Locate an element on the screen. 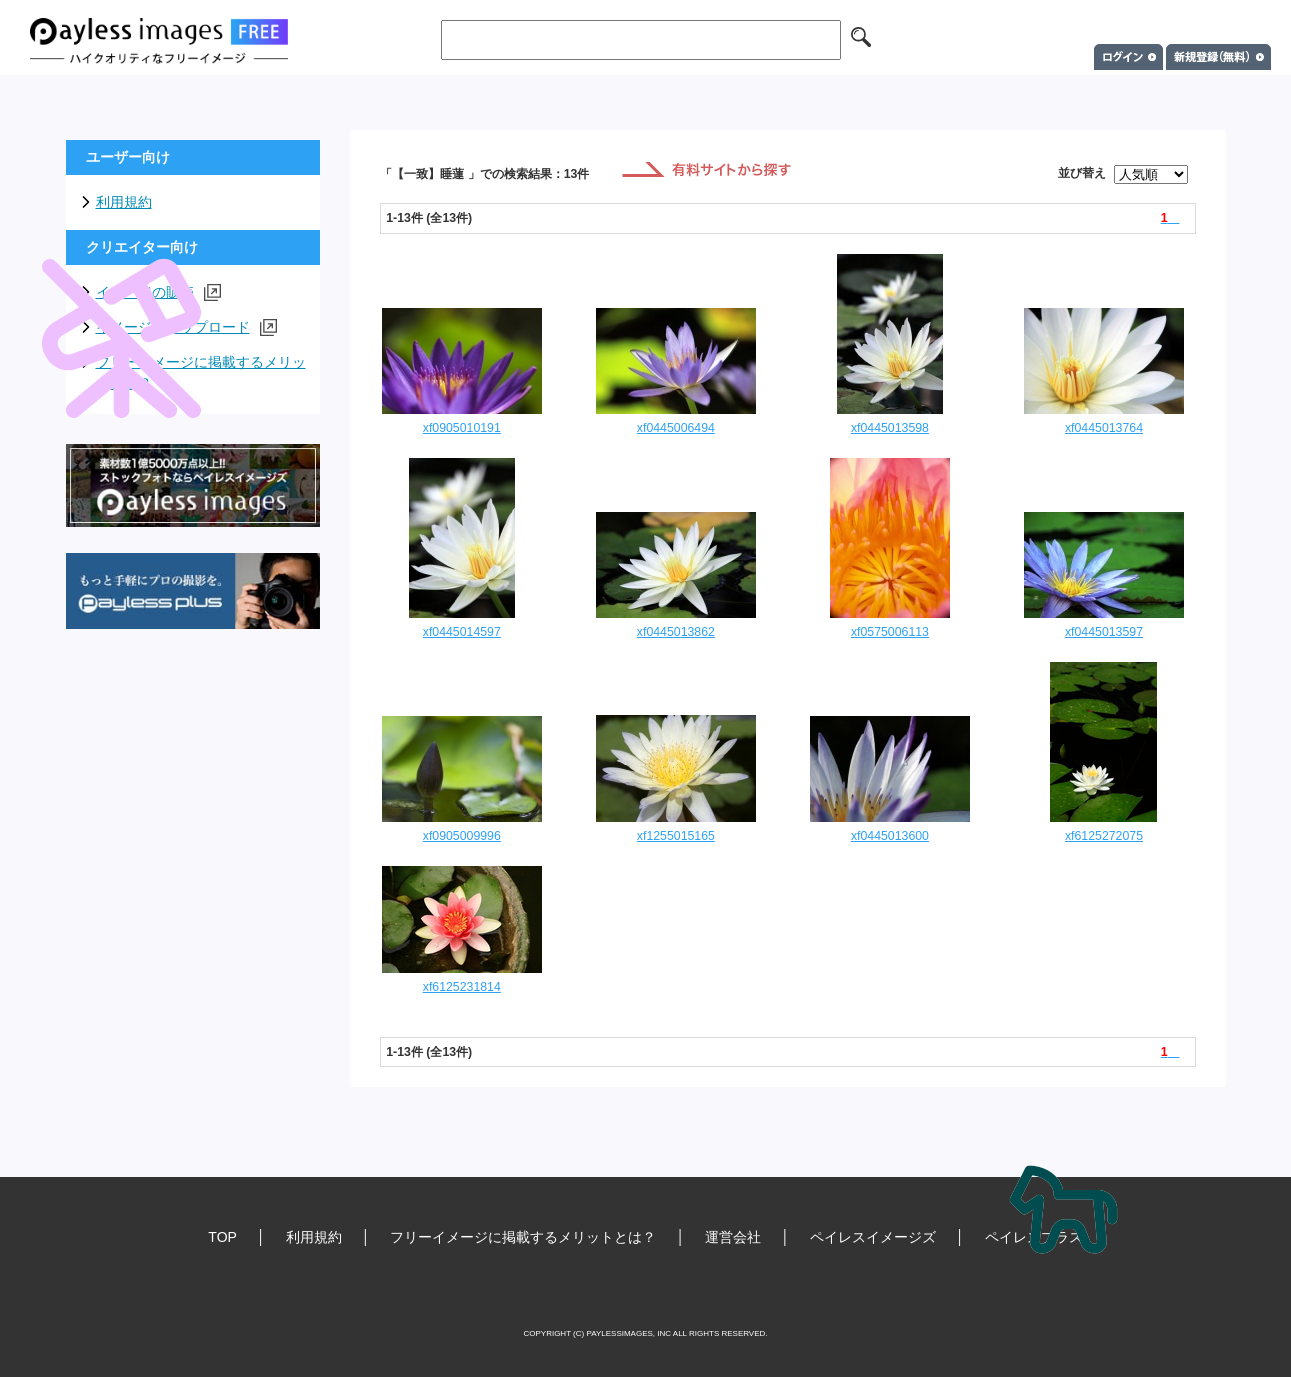 The width and height of the screenshot is (1291, 1377). access equestrian or horseback riding features is located at coordinates (1063, 1209).